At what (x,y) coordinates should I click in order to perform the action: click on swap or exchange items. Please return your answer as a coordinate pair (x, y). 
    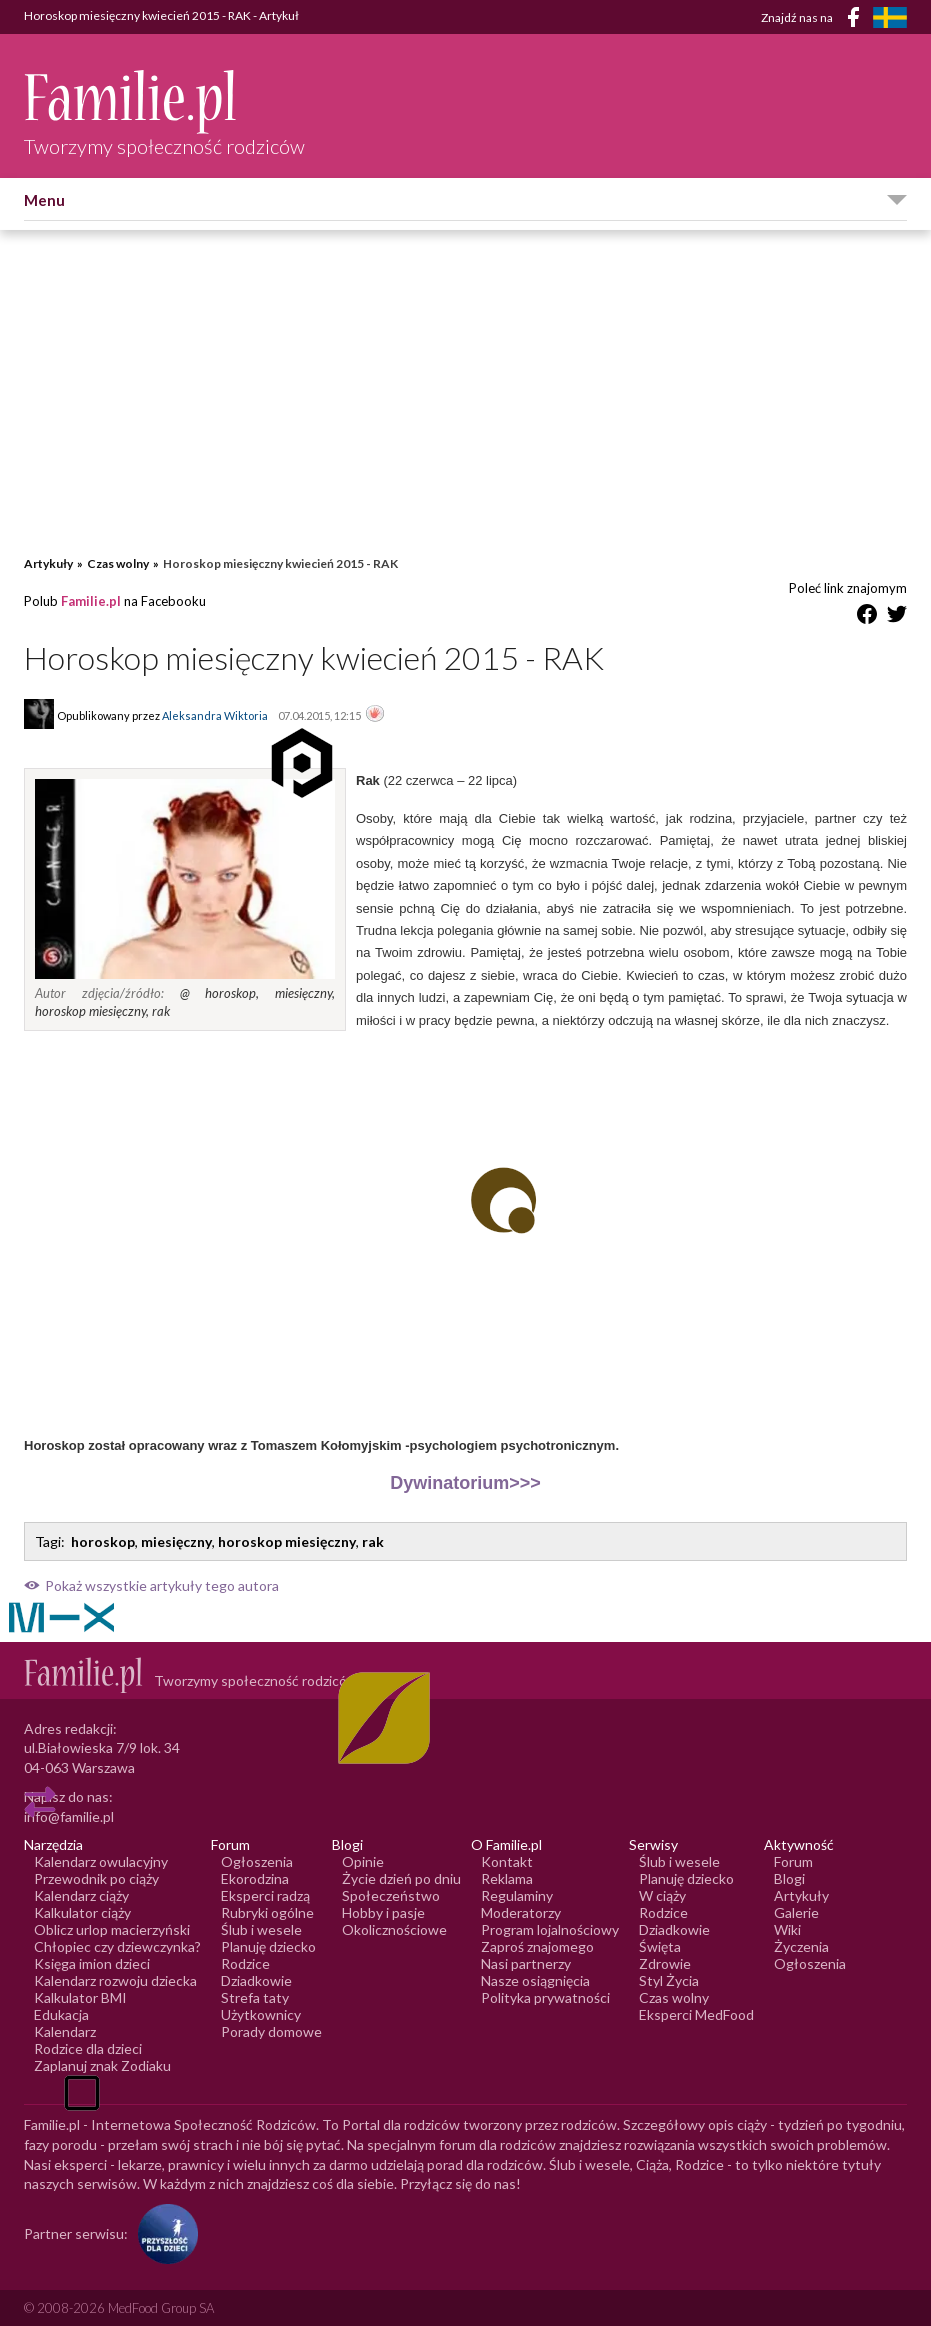
    Looking at the image, I should click on (40, 1802).